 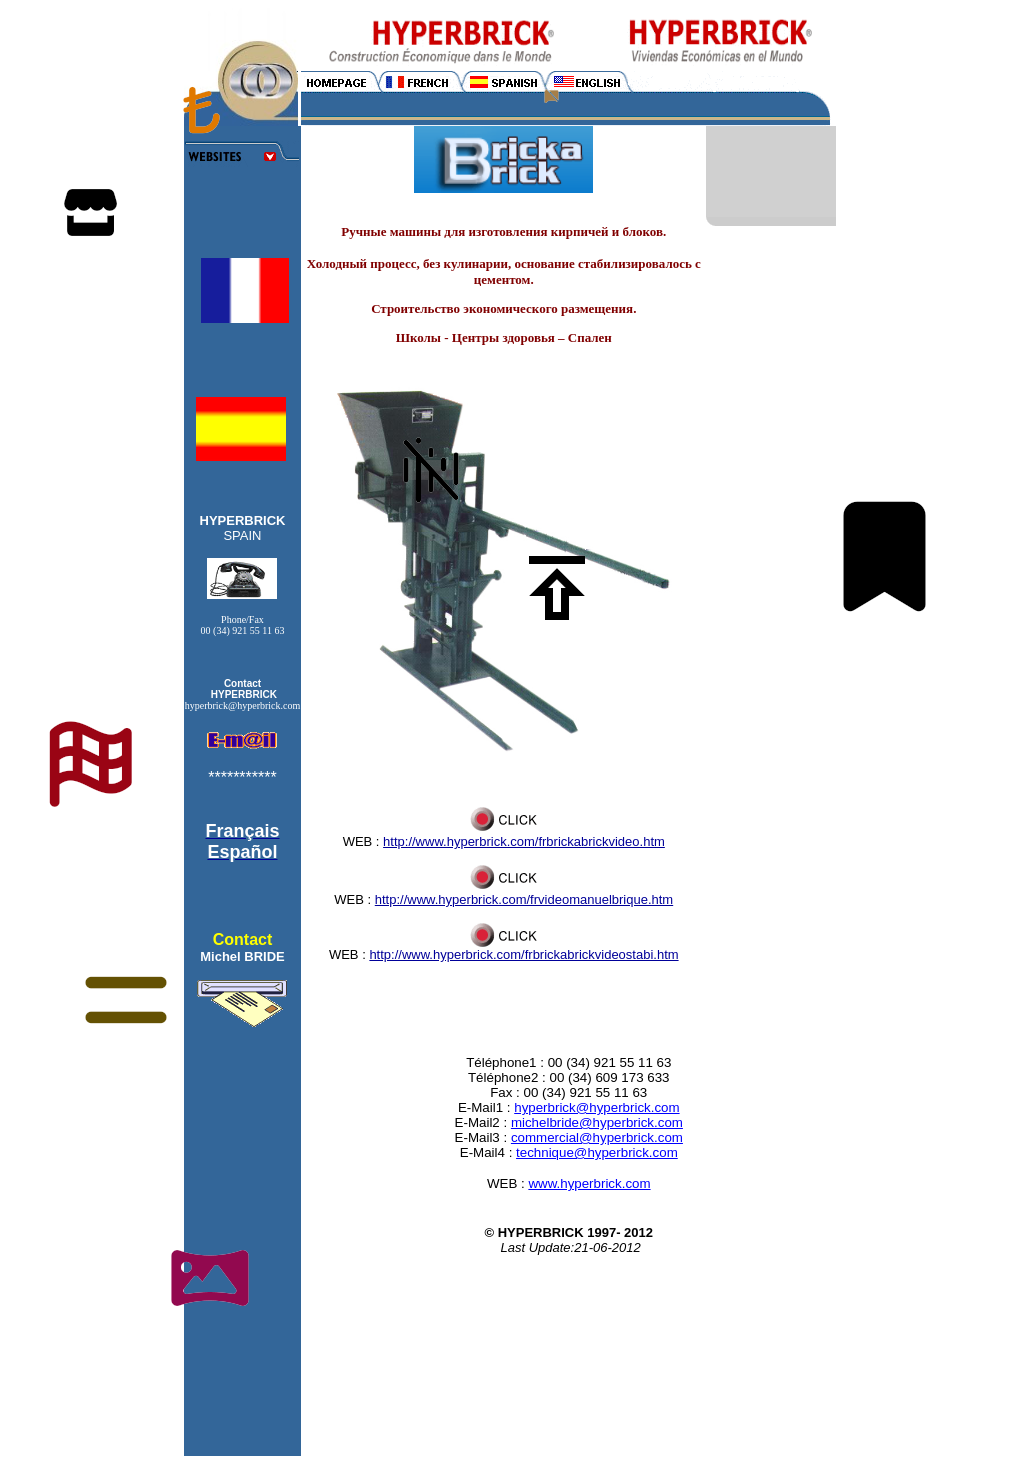 What do you see at coordinates (210, 1278) in the screenshot?
I see `view panoramic photo` at bounding box center [210, 1278].